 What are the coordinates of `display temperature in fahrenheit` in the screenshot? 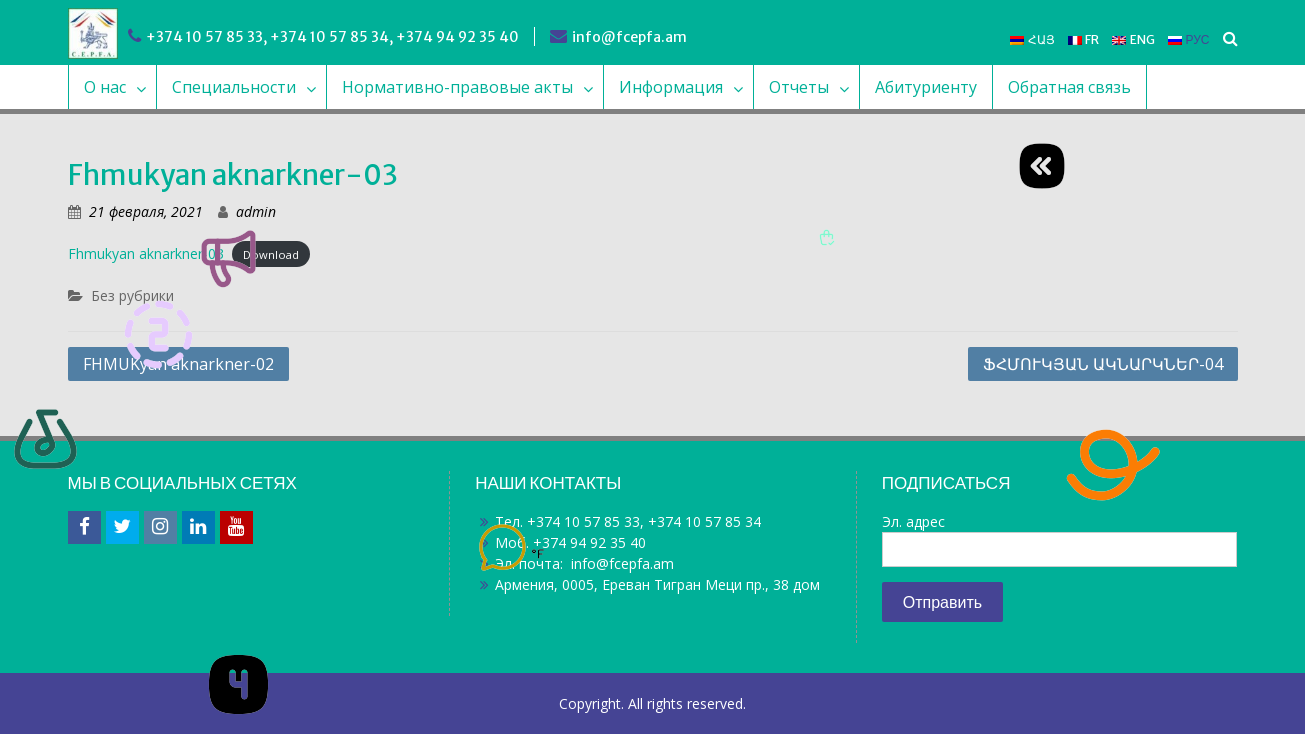 It's located at (538, 554).